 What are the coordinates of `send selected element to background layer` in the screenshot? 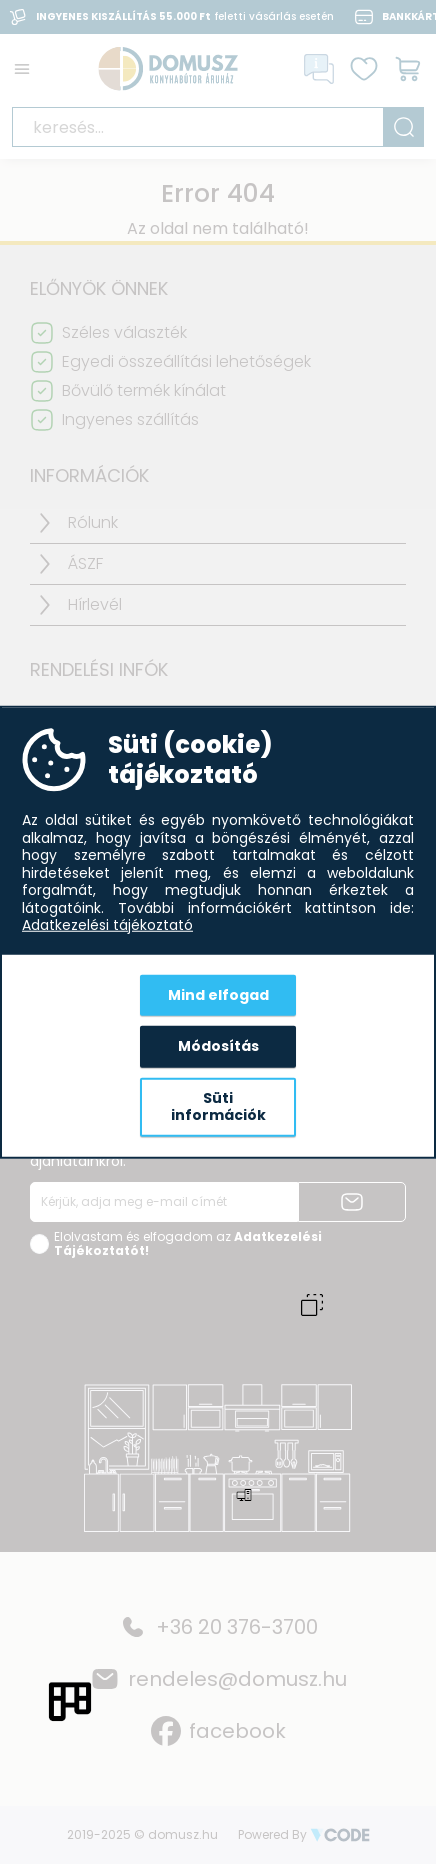 It's located at (312, 1305).